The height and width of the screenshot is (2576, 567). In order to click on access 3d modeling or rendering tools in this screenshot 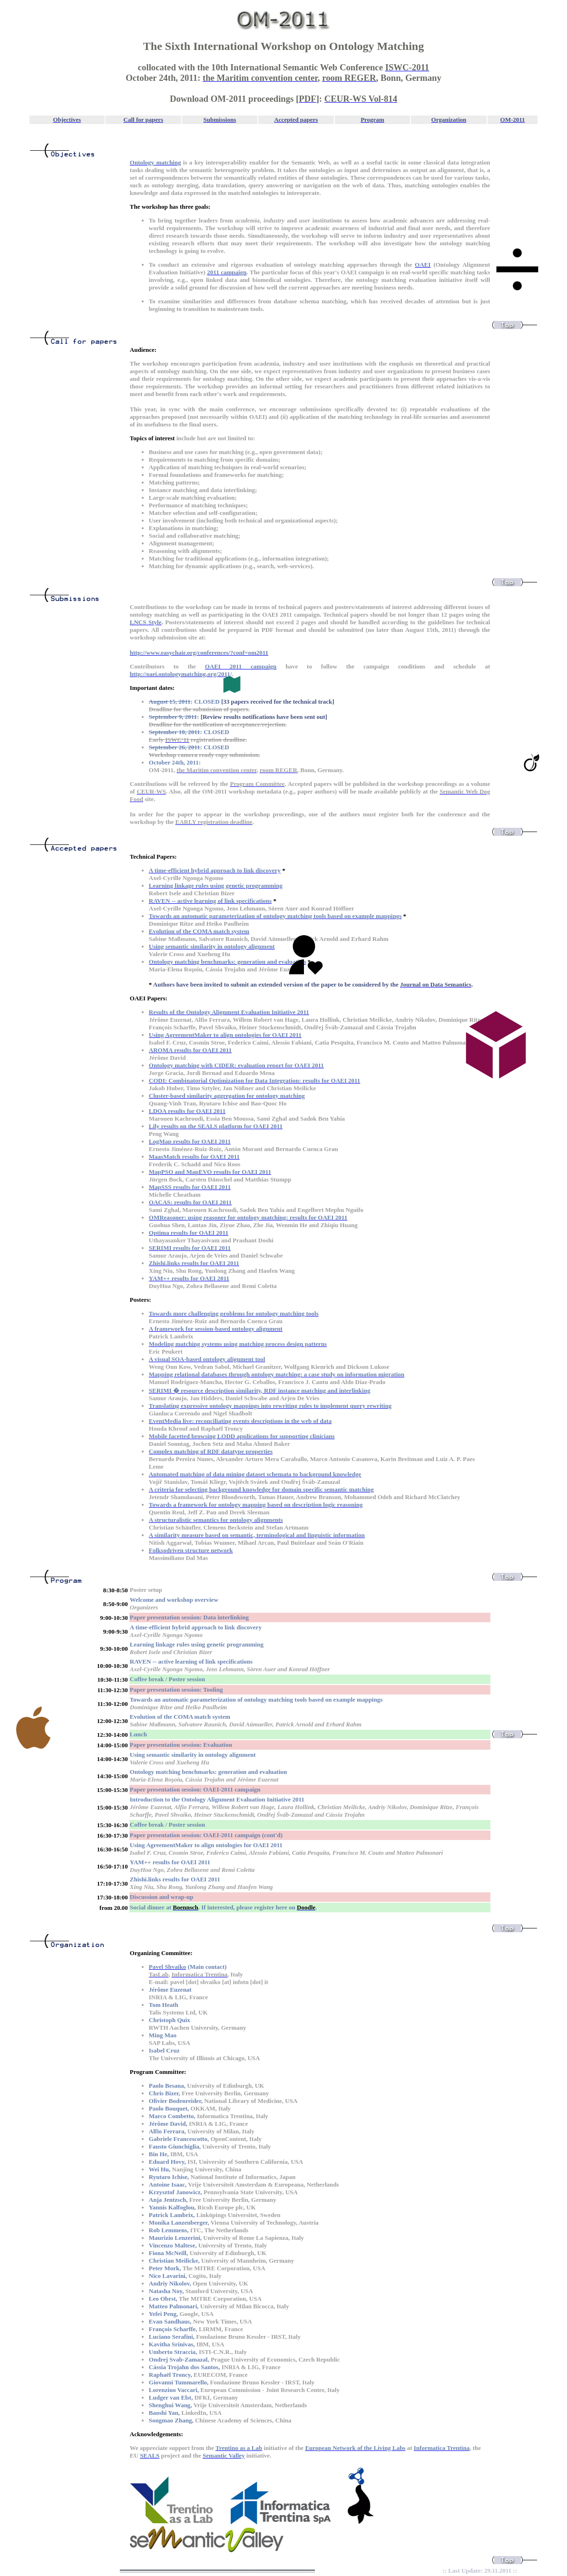, I will do `click(496, 1046)`.